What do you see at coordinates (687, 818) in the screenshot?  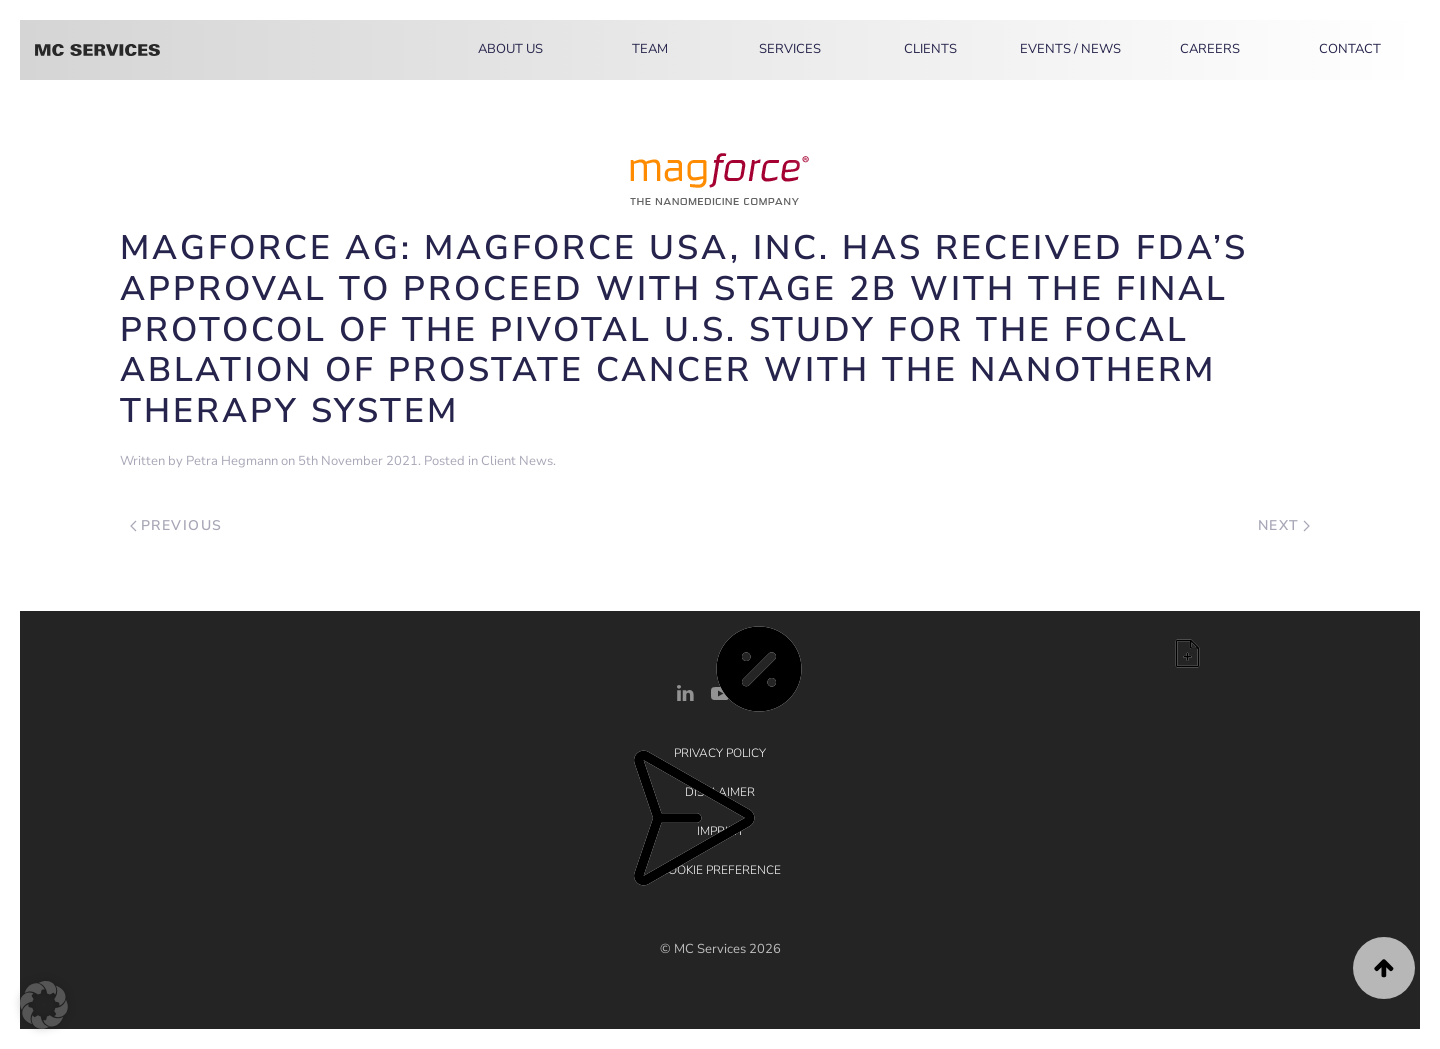 I see `send a message` at bounding box center [687, 818].